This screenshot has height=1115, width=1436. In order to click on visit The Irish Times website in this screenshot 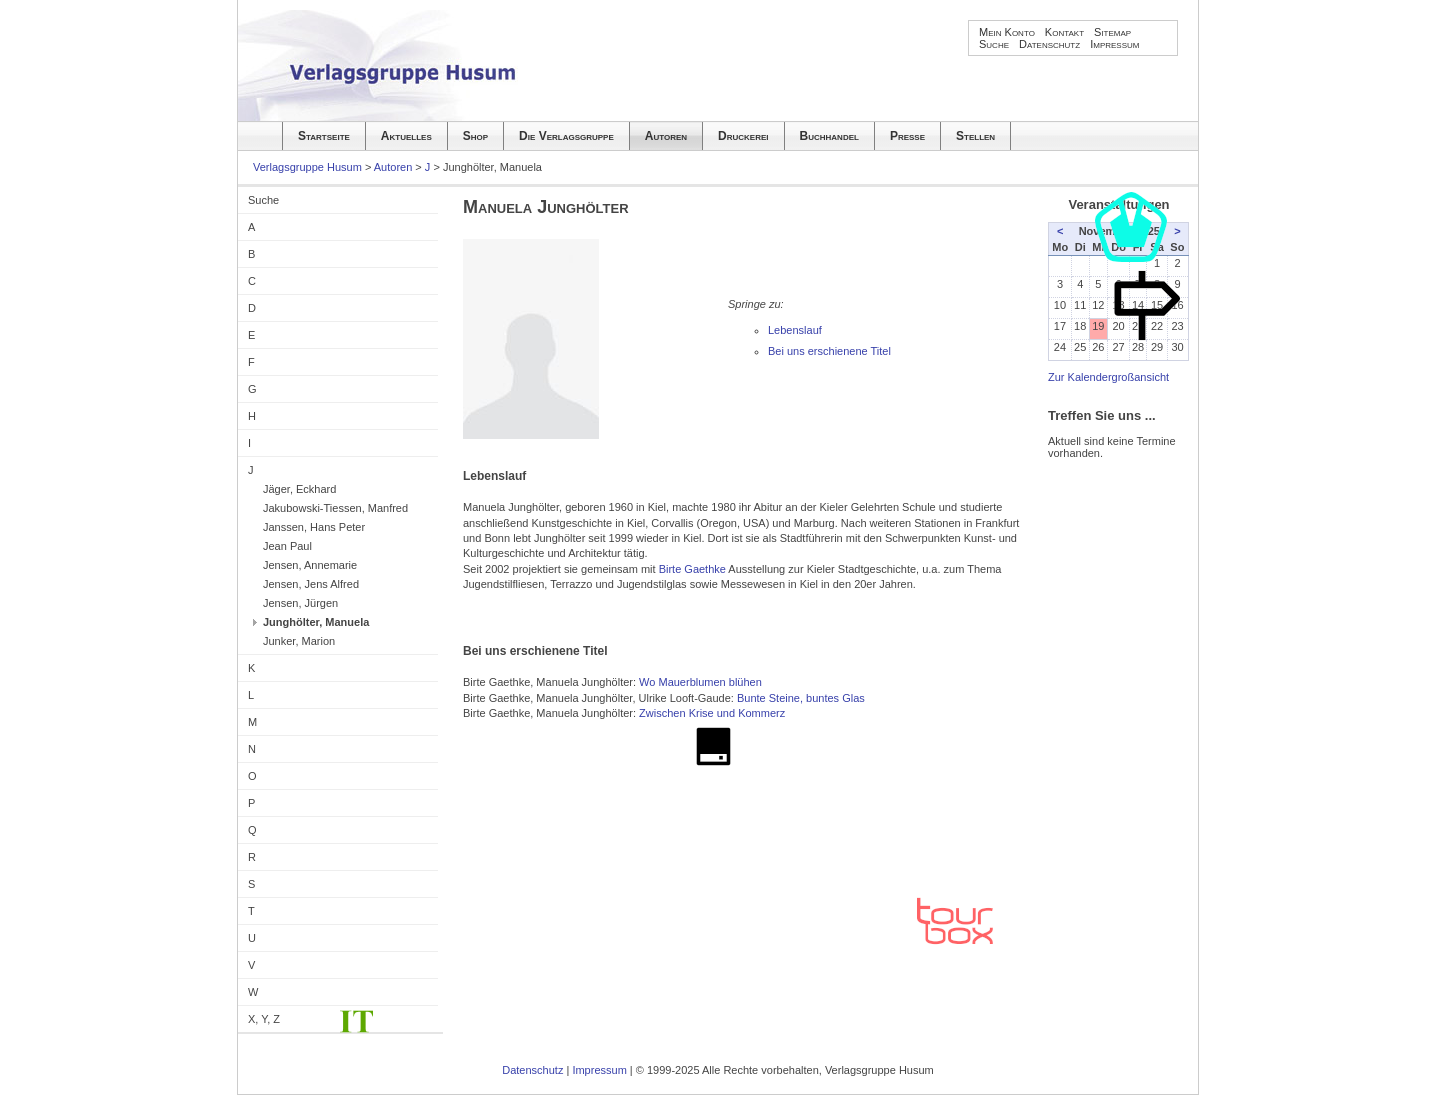, I will do `click(356, 1021)`.